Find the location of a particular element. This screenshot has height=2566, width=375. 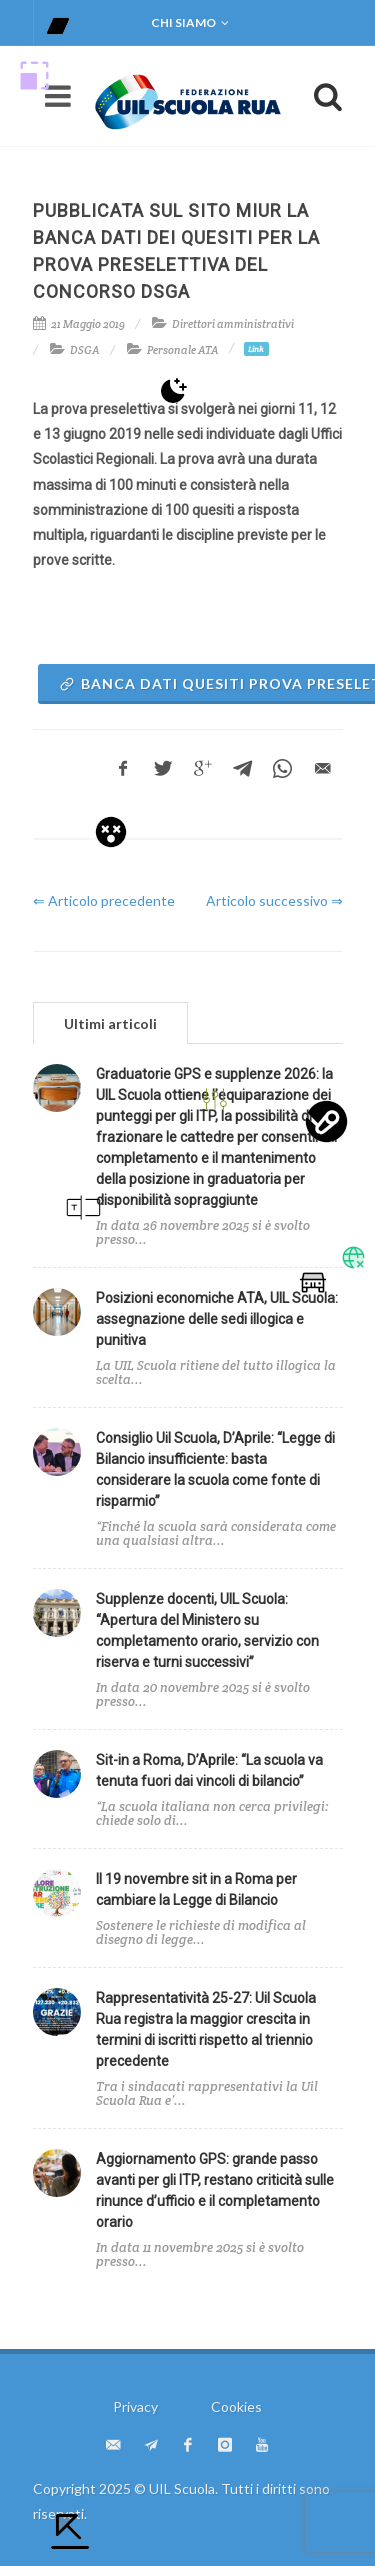

select off-road or adventure vehicle type is located at coordinates (313, 1283).